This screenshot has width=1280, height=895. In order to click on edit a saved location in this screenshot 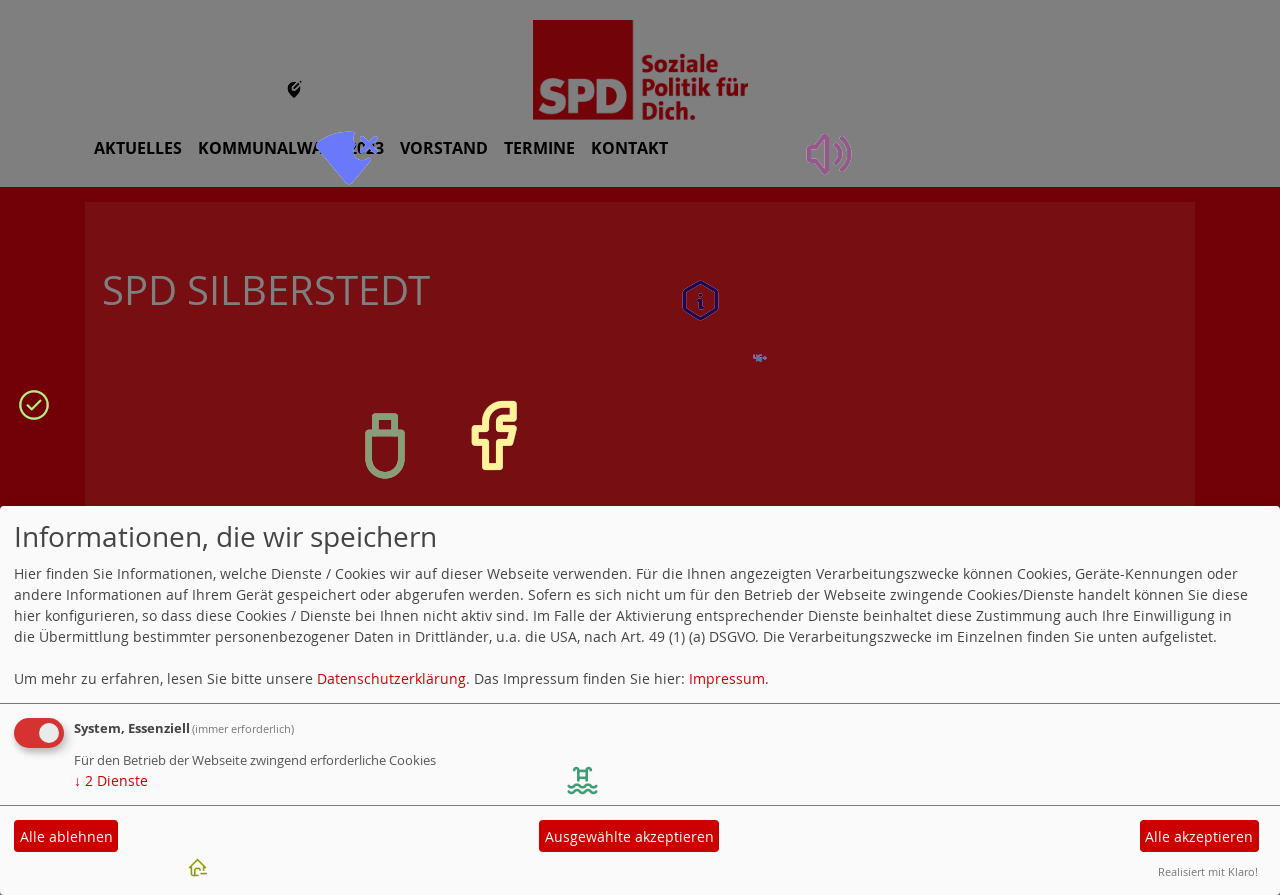, I will do `click(294, 90)`.